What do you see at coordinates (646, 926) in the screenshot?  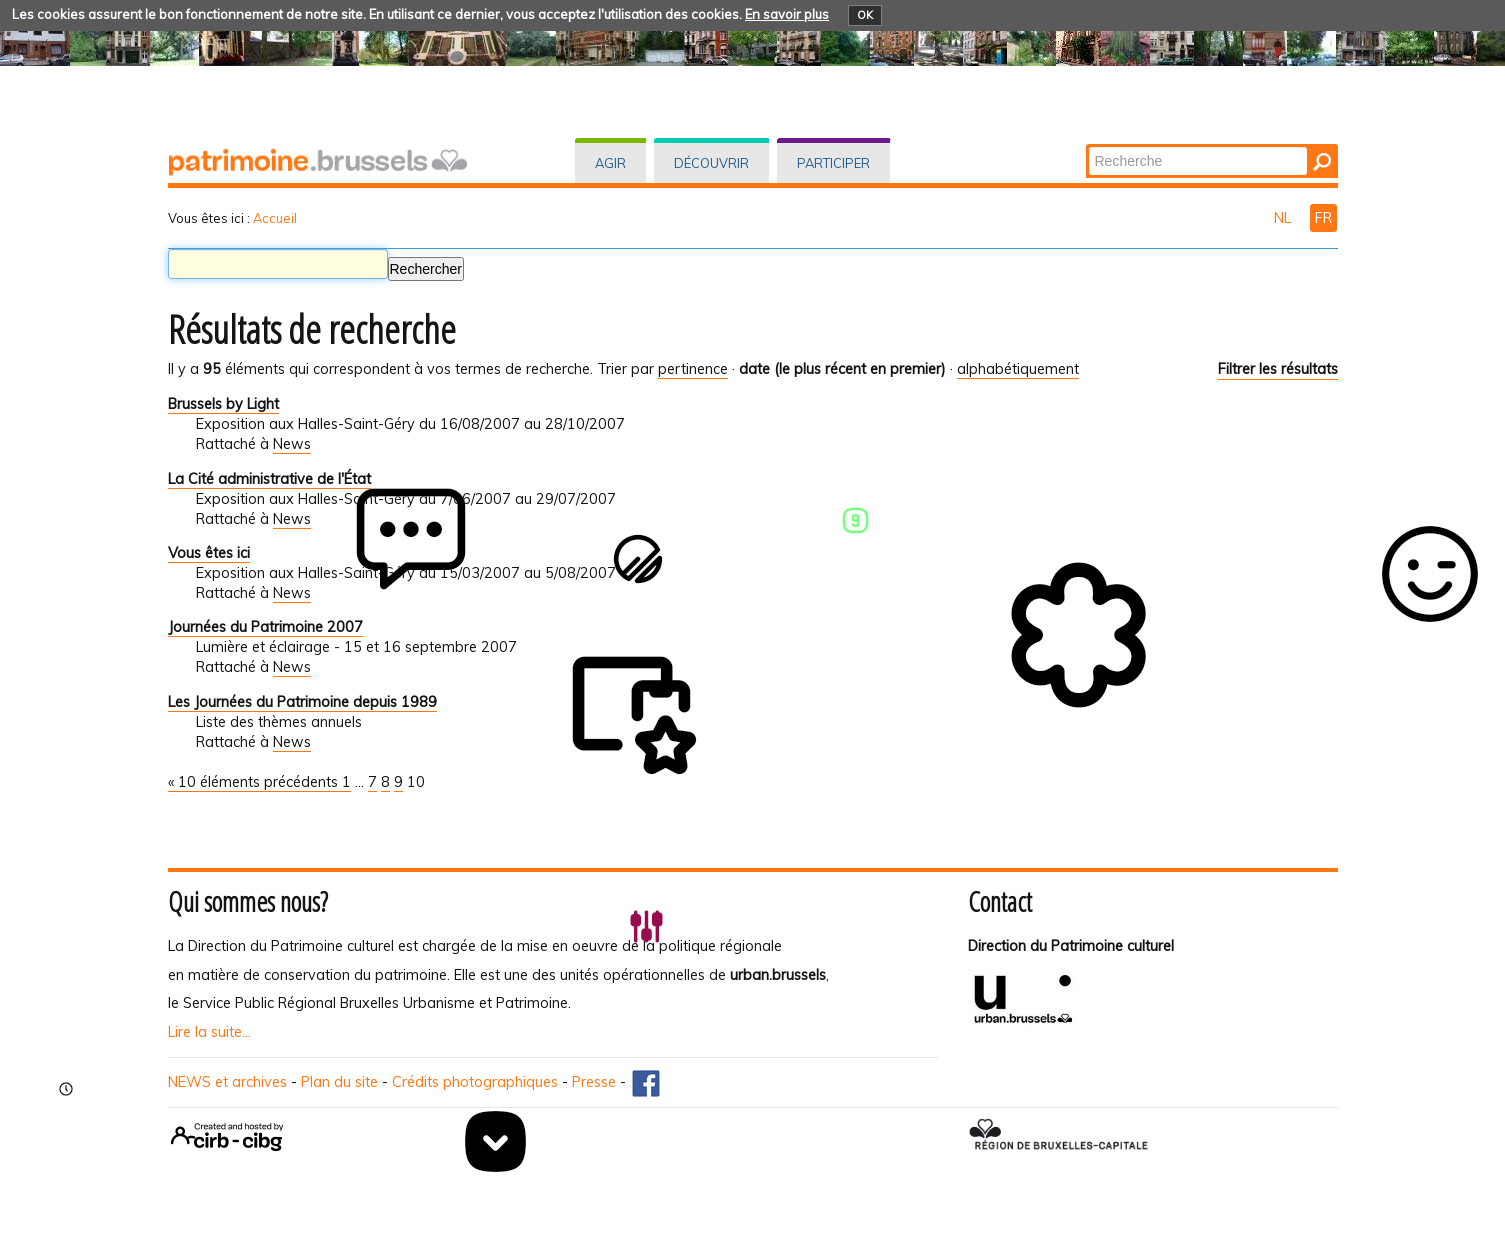 I see `view candlestick chart for stock or crypto trading` at bounding box center [646, 926].